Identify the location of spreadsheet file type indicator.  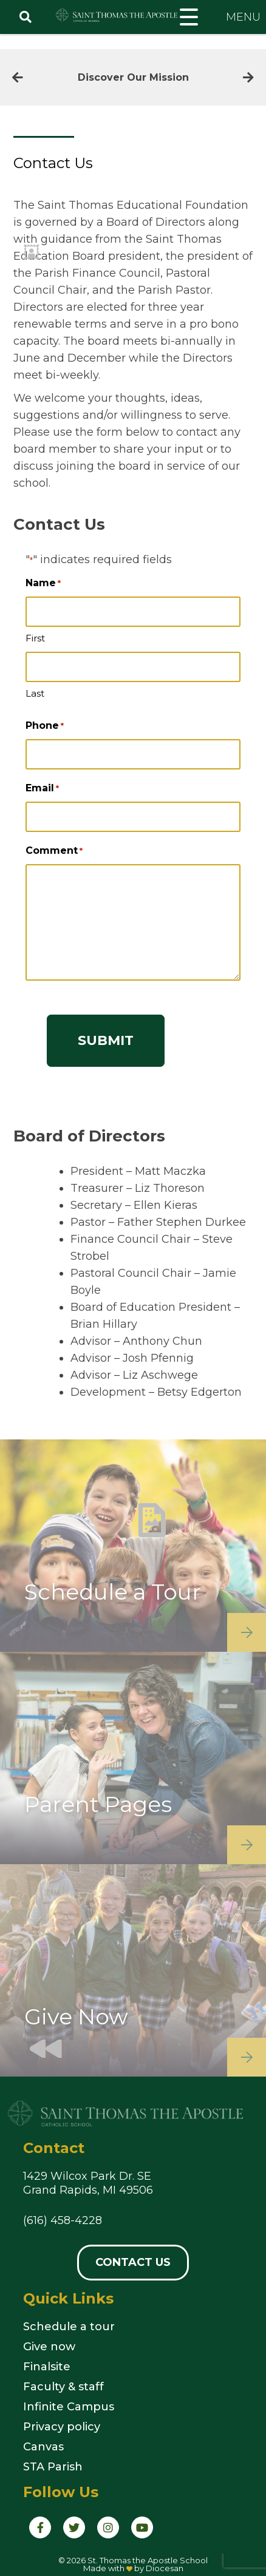
(152, 1519).